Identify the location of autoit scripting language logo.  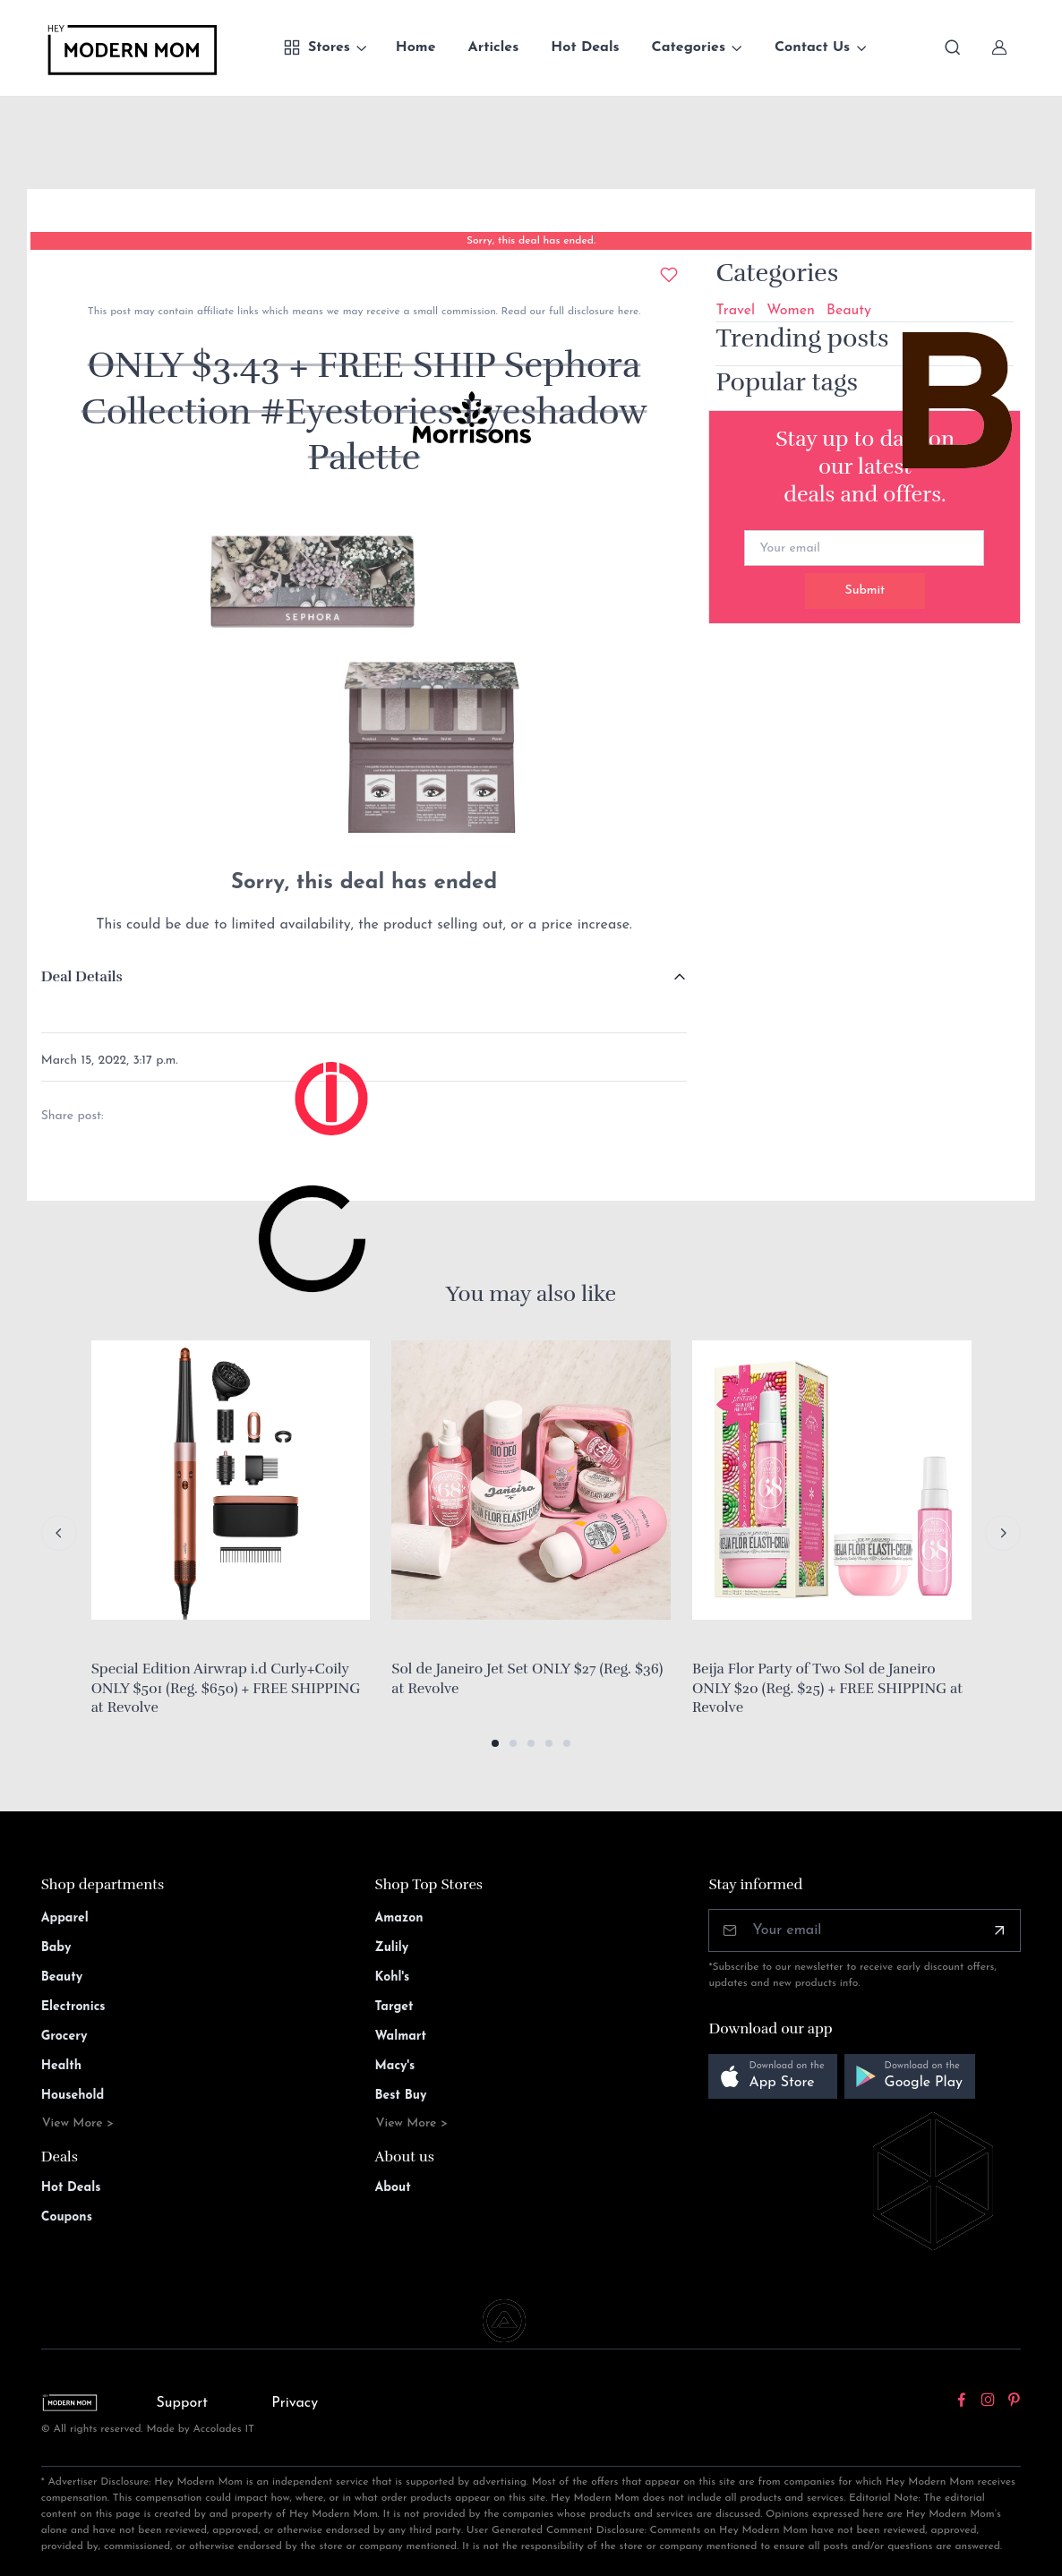
(504, 2321).